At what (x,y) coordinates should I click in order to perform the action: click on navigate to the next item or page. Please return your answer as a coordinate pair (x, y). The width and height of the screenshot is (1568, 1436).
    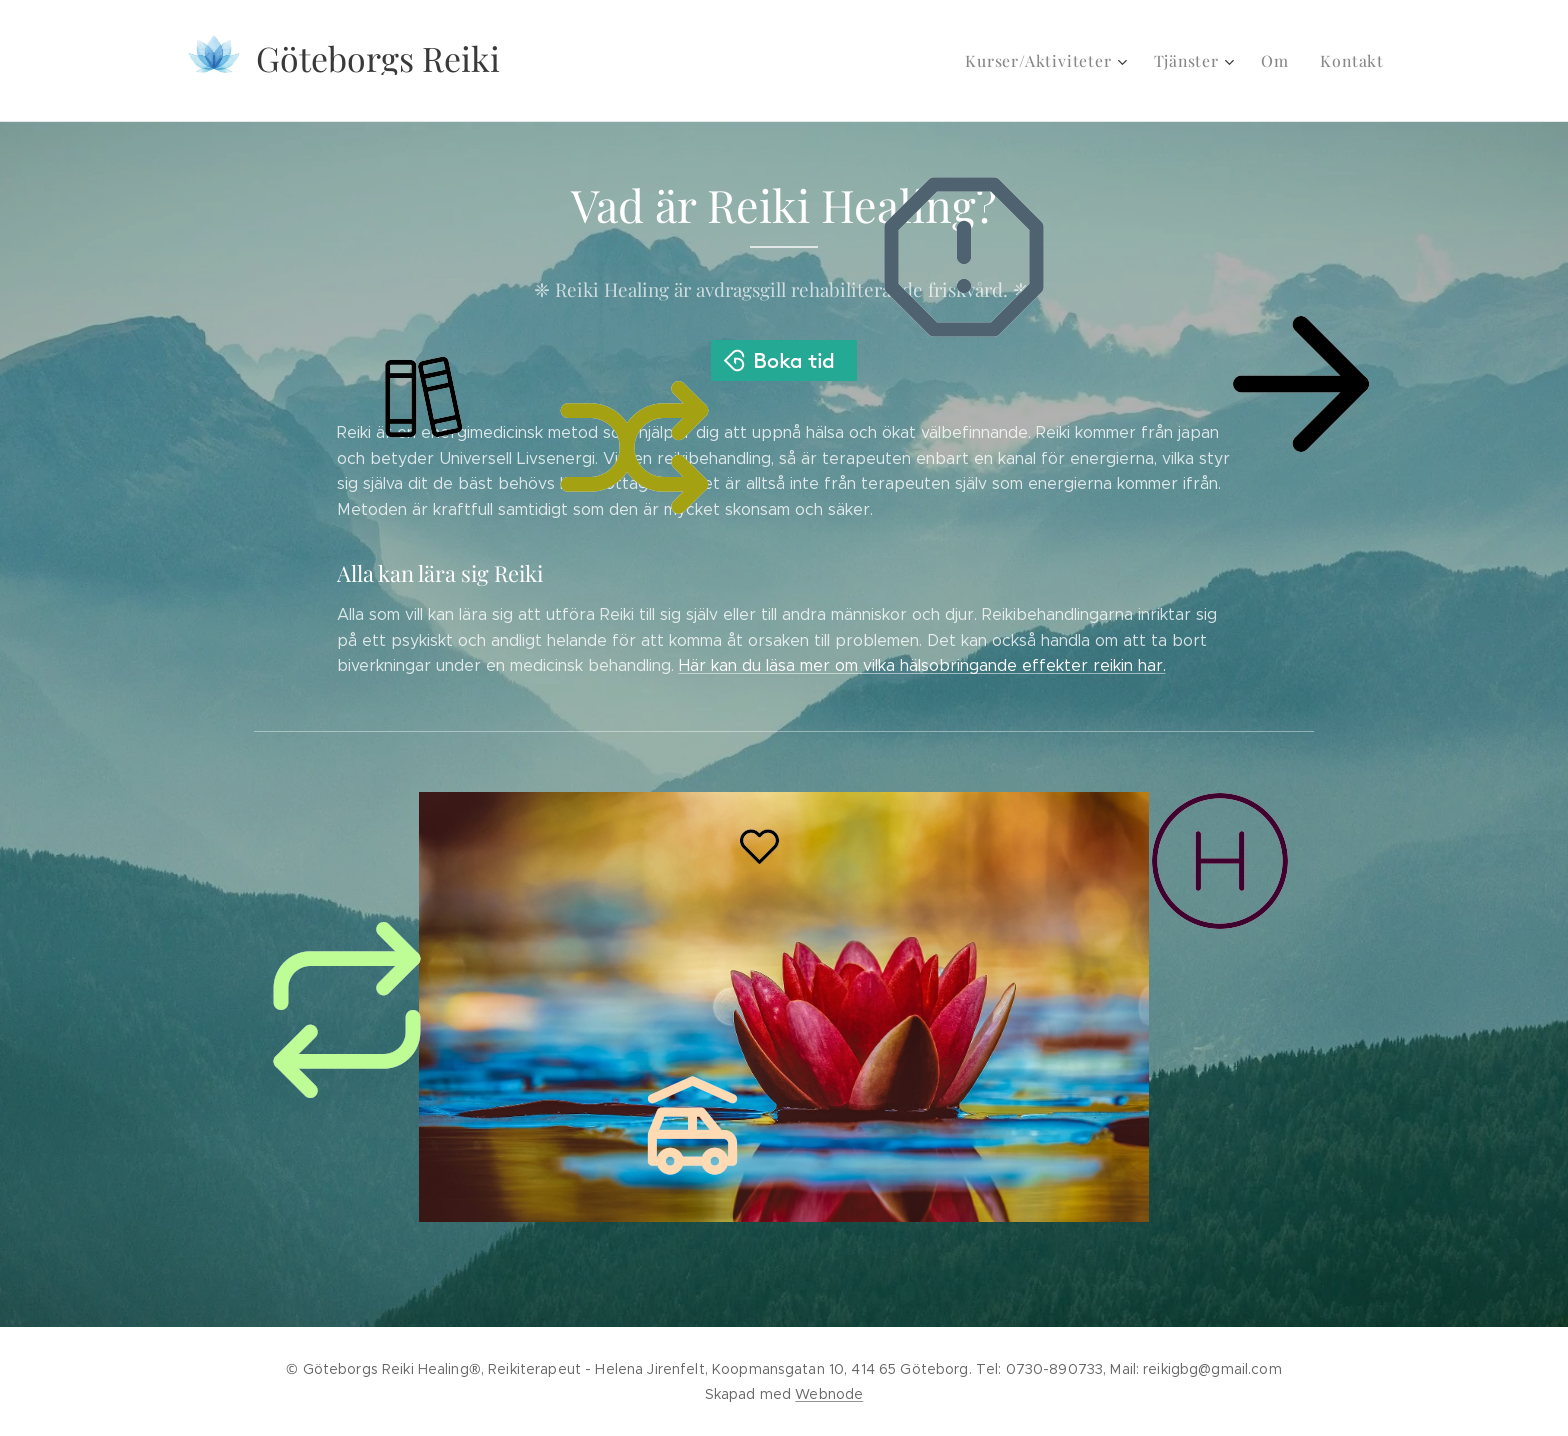
    Looking at the image, I should click on (1301, 384).